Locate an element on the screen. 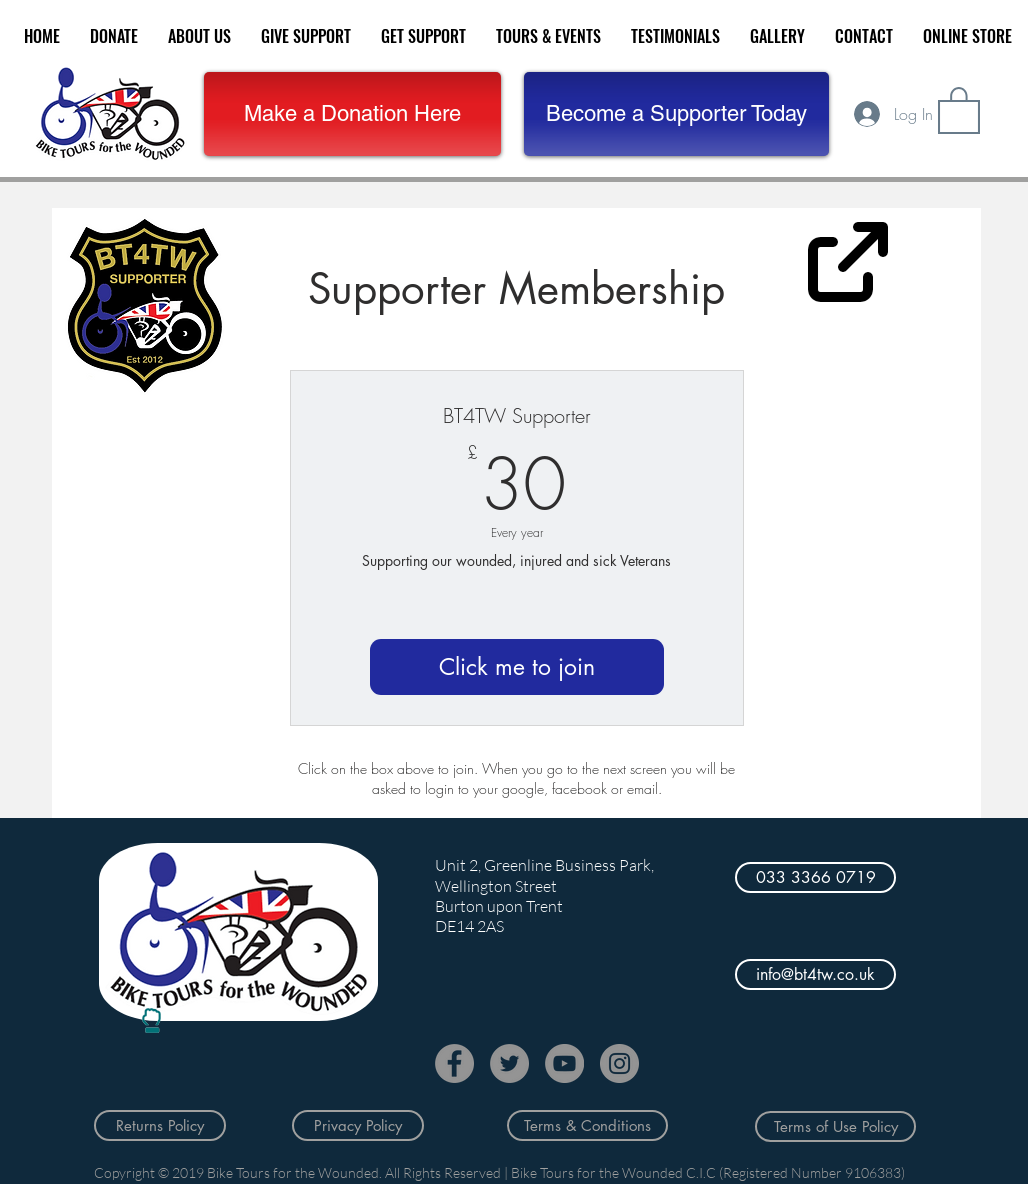 The height and width of the screenshot is (1184, 1028). rock gesture for rock-paper-scissors game is located at coordinates (151, 1020).